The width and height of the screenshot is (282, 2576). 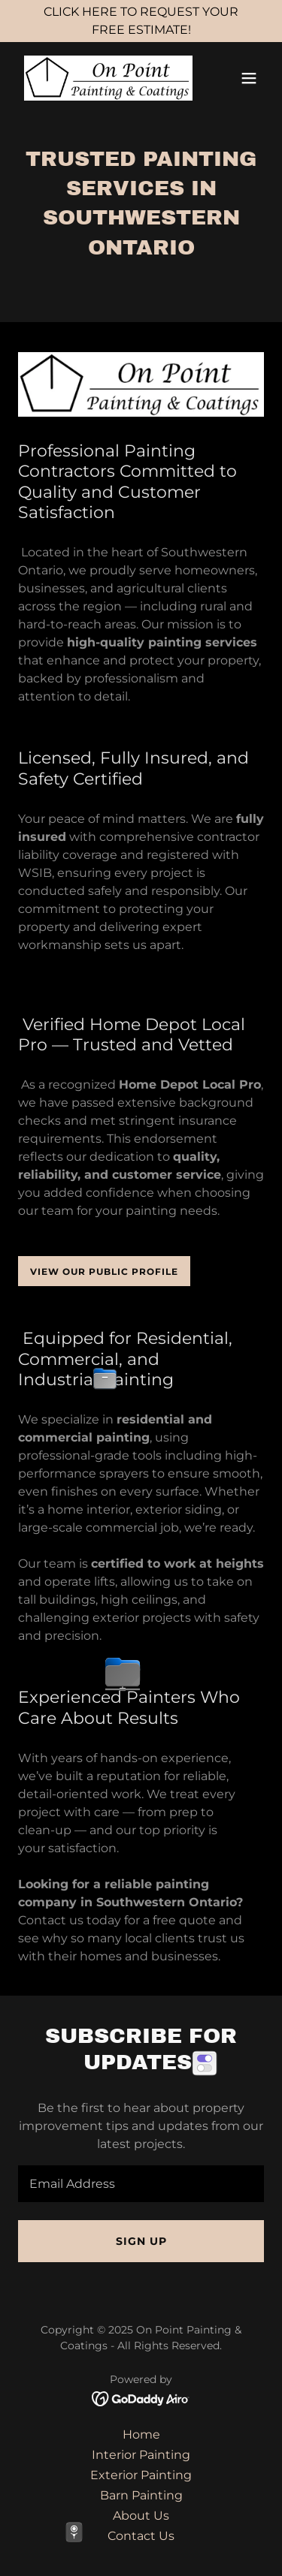 I want to click on access a remote or network folder, so click(x=123, y=1674).